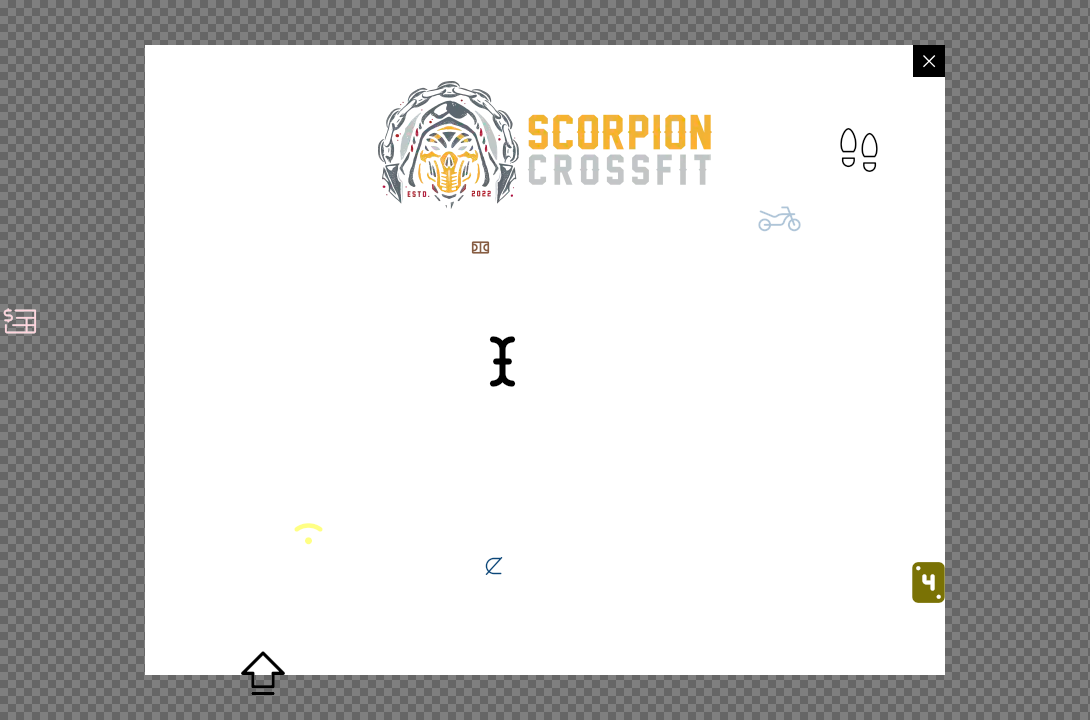 The height and width of the screenshot is (720, 1090). Describe the element at coordinates (859, 150) in the screenshot. I see `view step count or walking activity` at that location.